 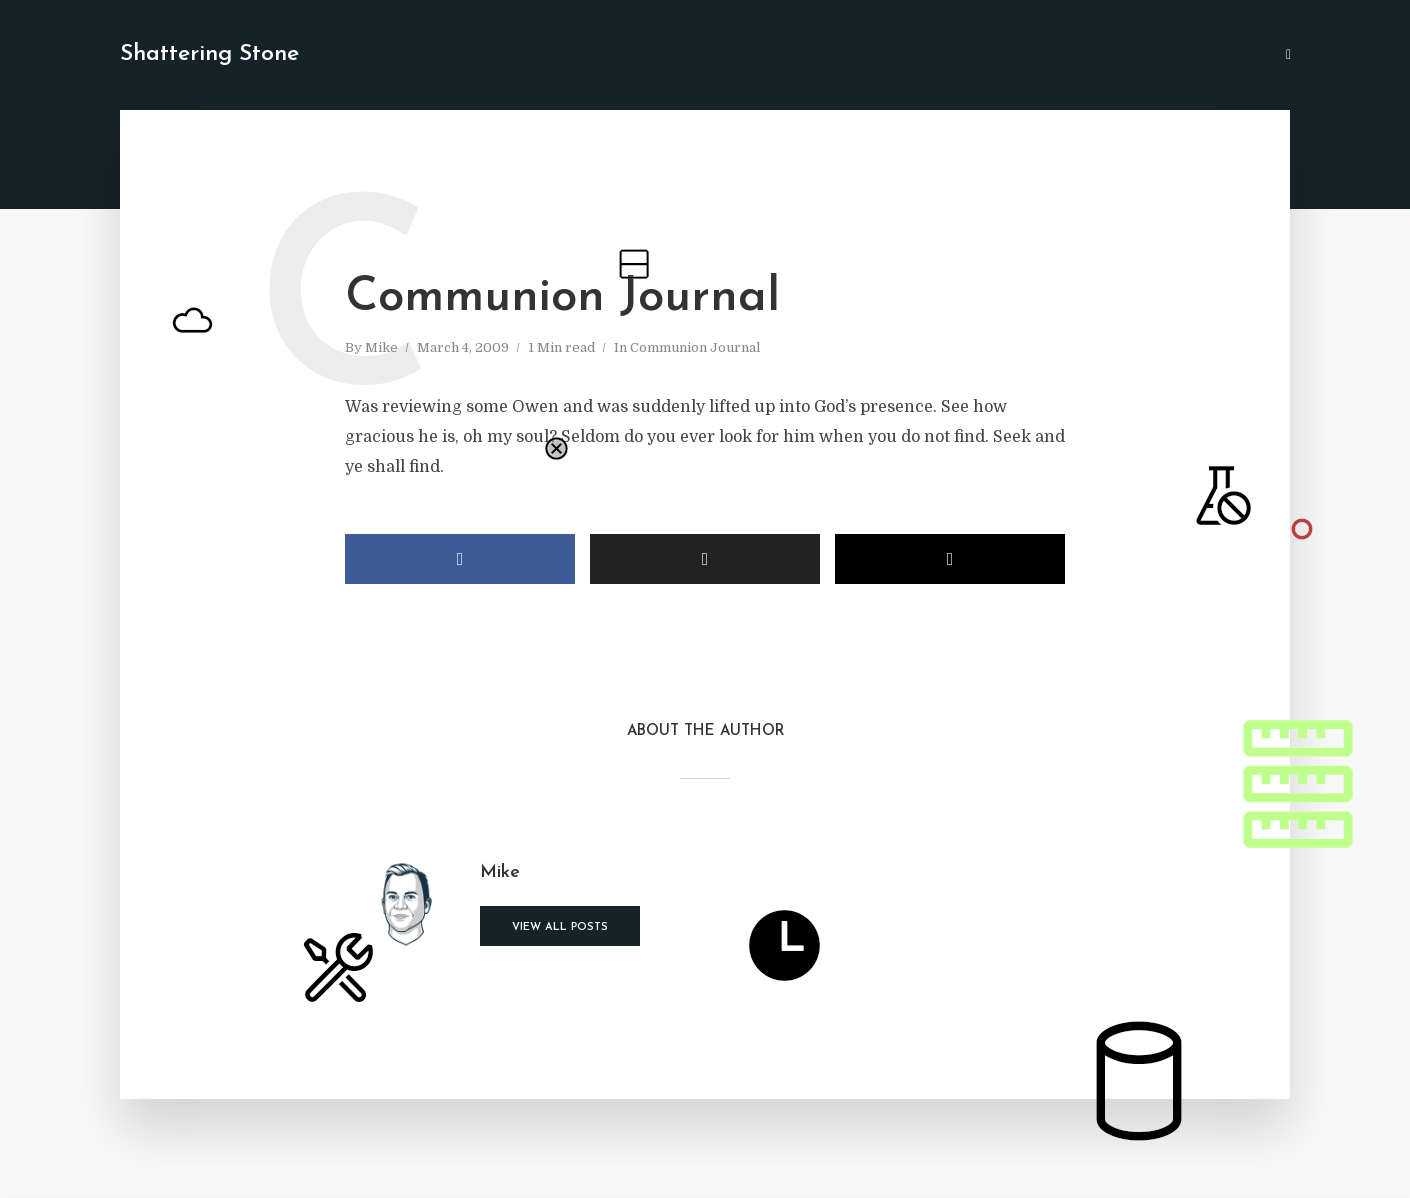 I want to click on indicates an unselected or empty state in a radio button, so click(x=1302, y=529).